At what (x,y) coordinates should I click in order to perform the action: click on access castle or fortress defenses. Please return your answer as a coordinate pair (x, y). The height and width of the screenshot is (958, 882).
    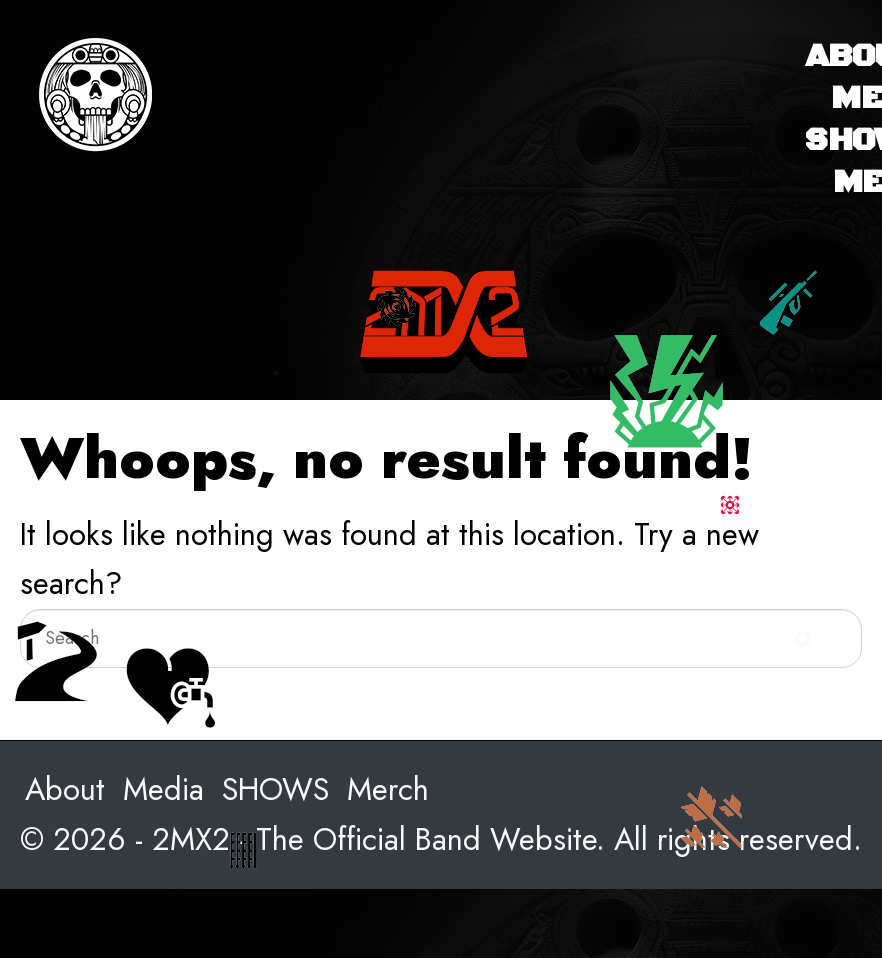
    Looking at the image, I should click on (243, 851).